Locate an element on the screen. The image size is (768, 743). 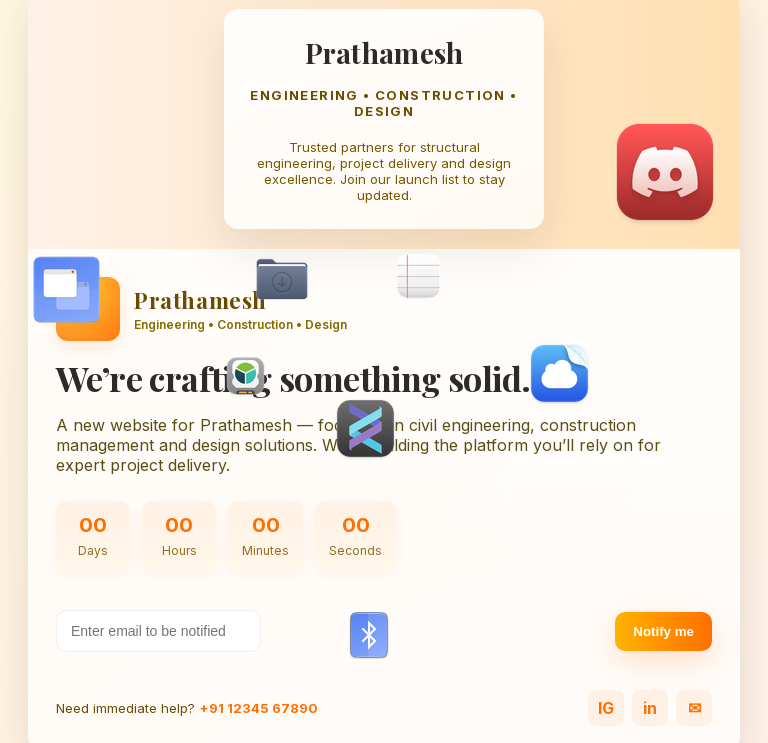
open the text editor app is located at coordinates (418, 276).